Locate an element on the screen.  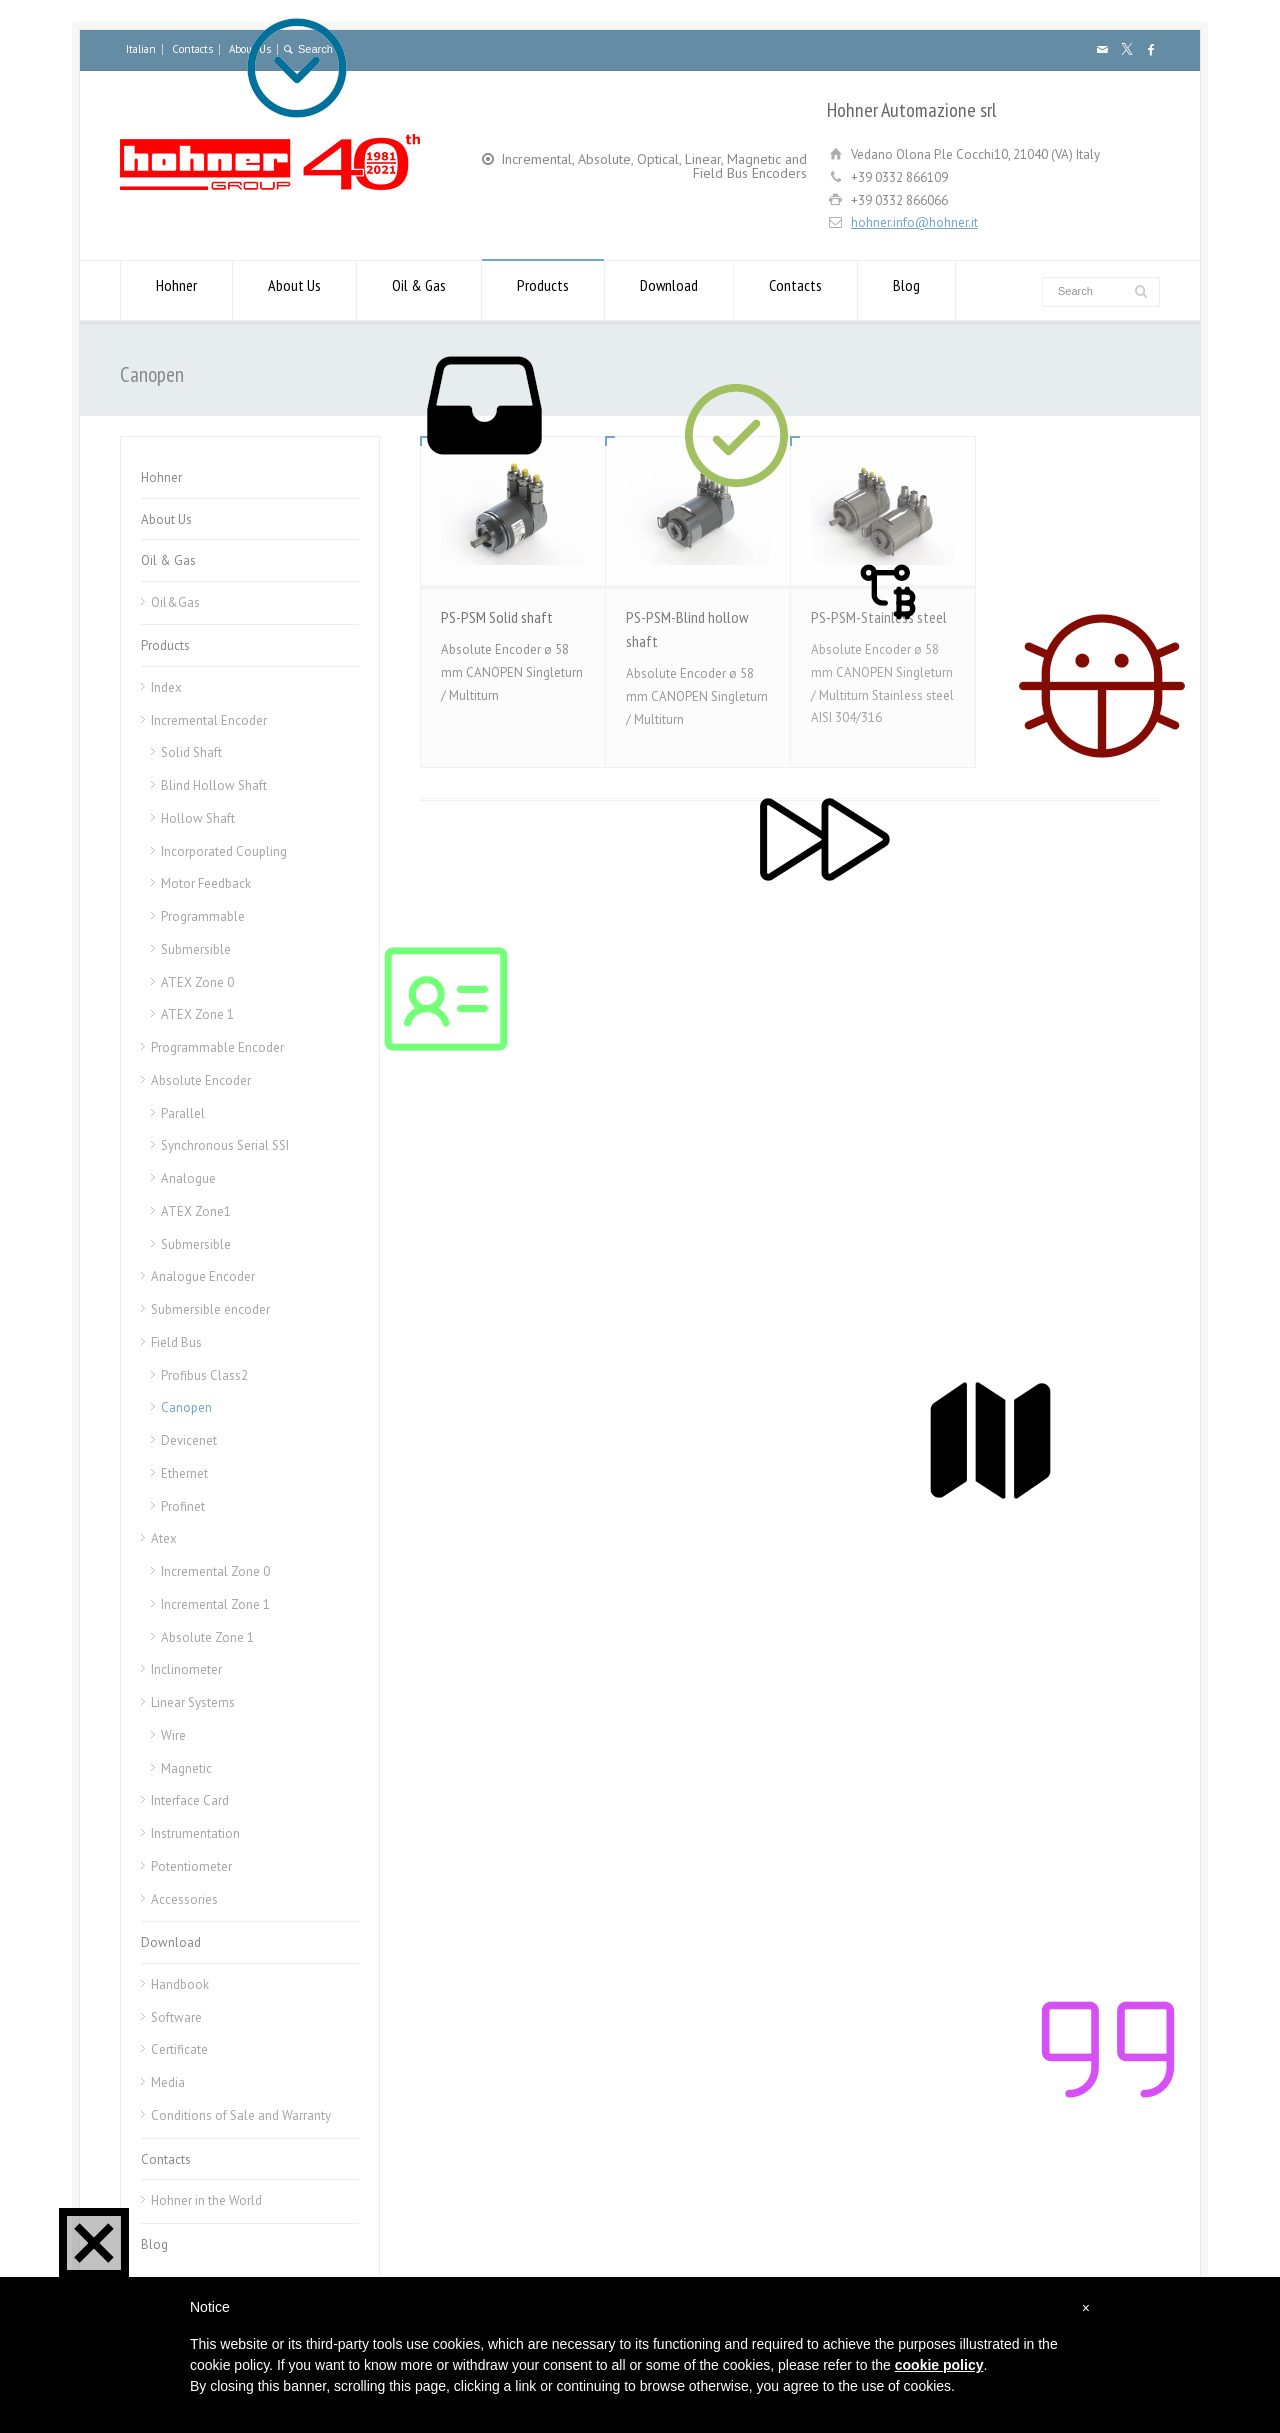
report a bug or issue is located at coordinates (1102, 686).